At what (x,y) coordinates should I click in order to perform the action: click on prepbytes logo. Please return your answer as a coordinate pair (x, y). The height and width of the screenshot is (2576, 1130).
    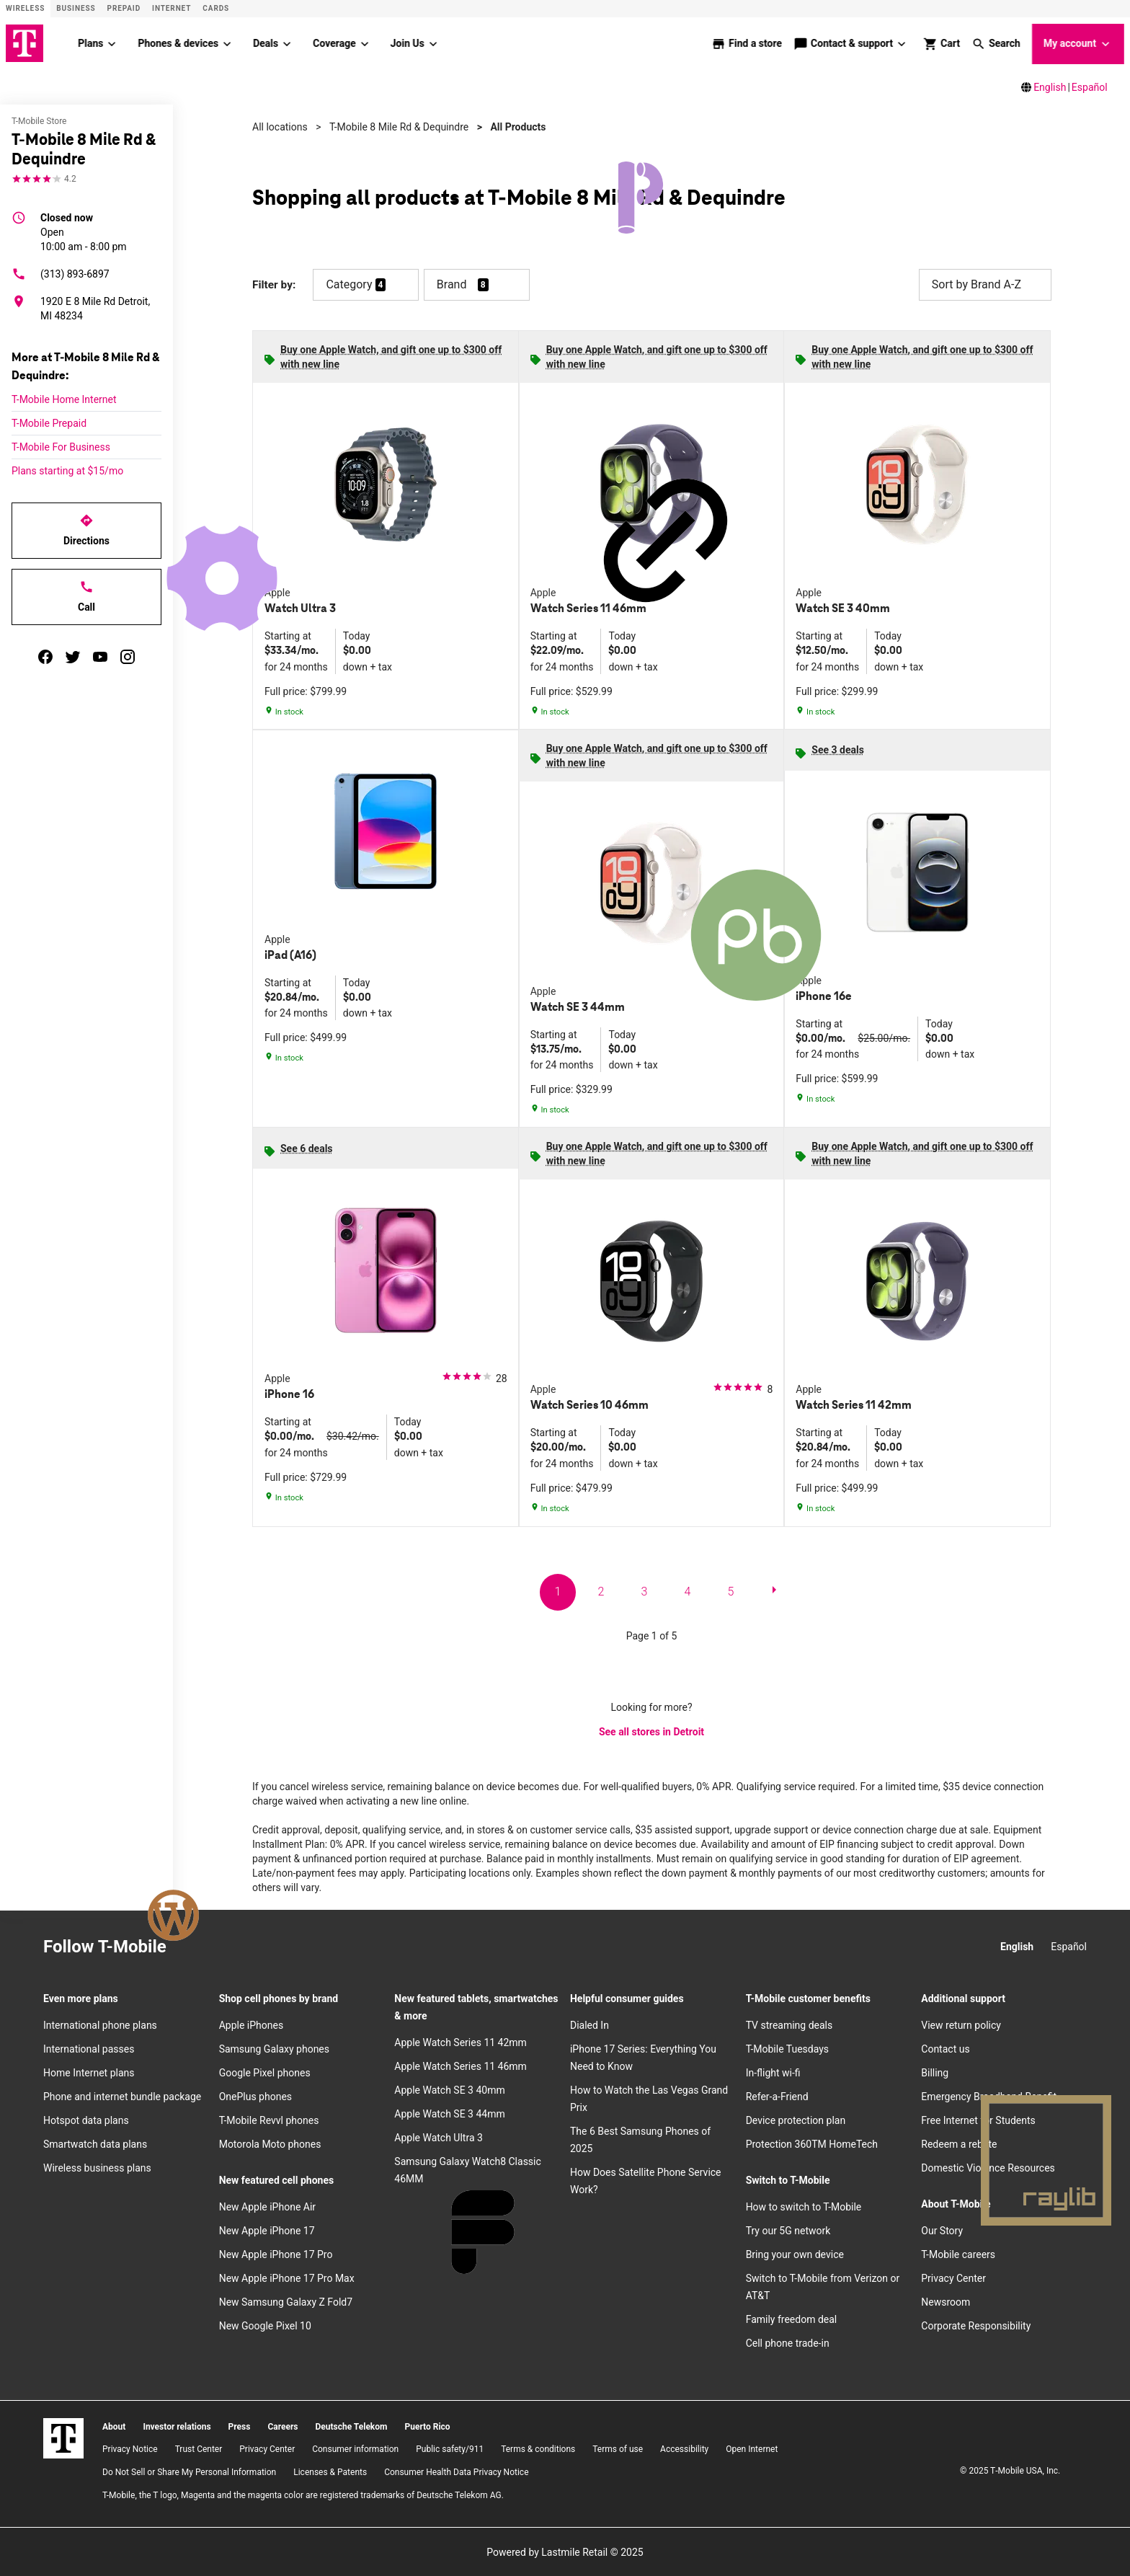
    Looking at the image, I should click on (756, 935).